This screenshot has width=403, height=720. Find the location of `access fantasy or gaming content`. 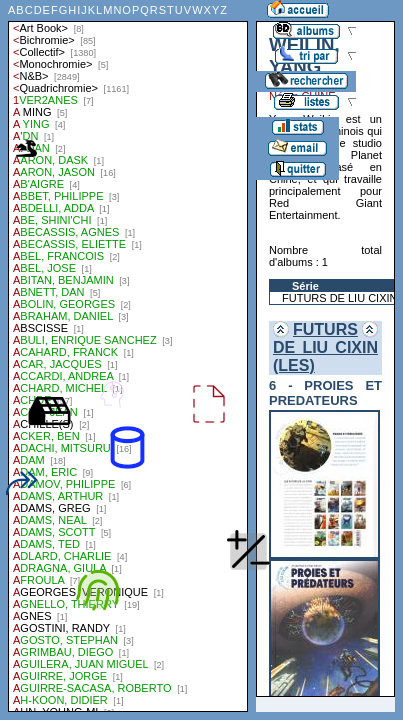

access fantasy or gaming content is located at coordinates (26, 148).